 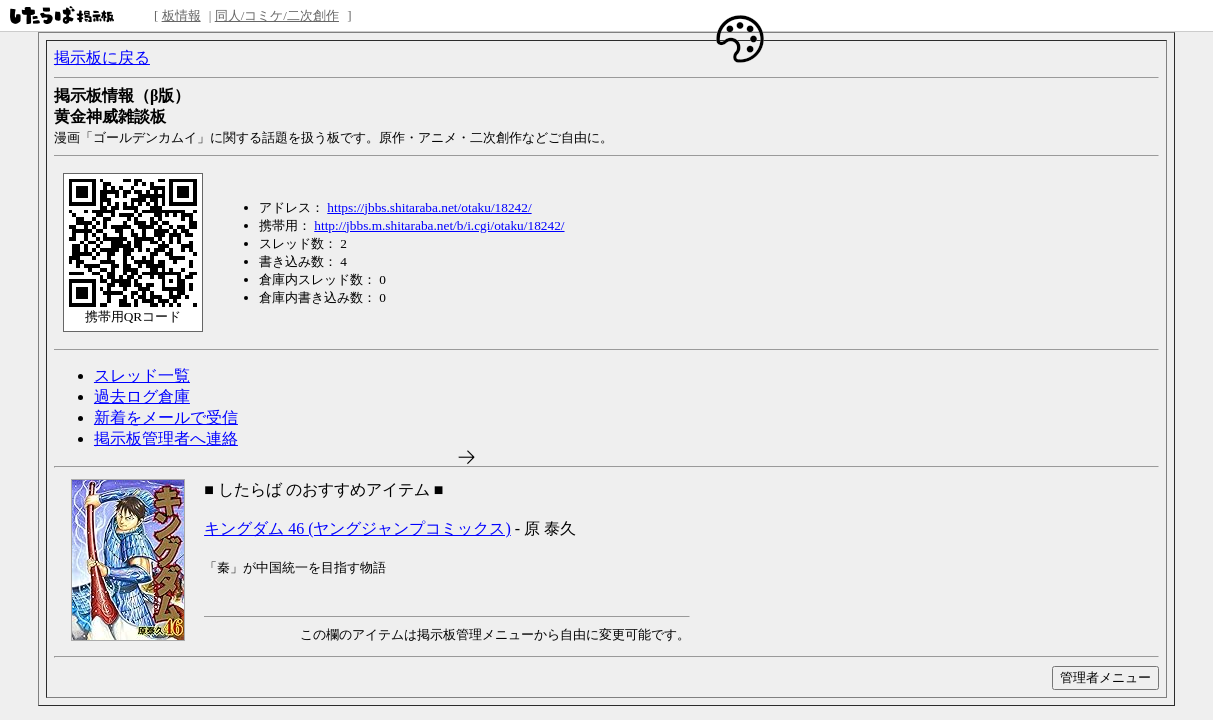 I want to click on navigate to the next item or screen, so click(x=466, y=456).